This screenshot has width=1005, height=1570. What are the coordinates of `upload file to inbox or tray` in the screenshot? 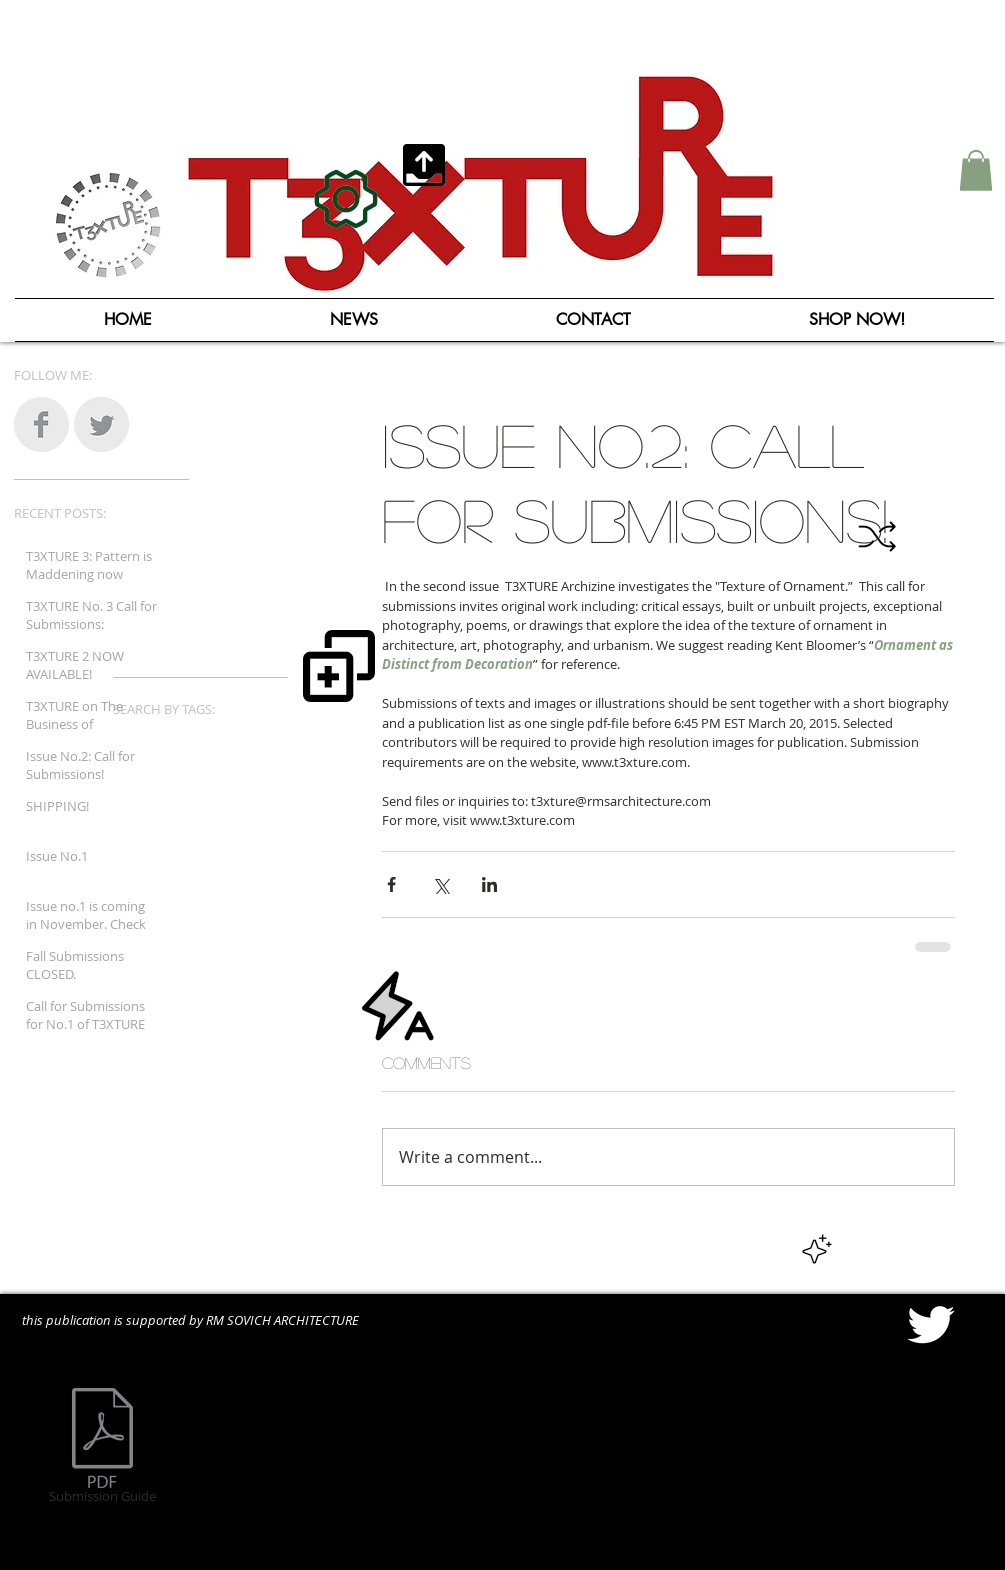 It's located at (424, 165).